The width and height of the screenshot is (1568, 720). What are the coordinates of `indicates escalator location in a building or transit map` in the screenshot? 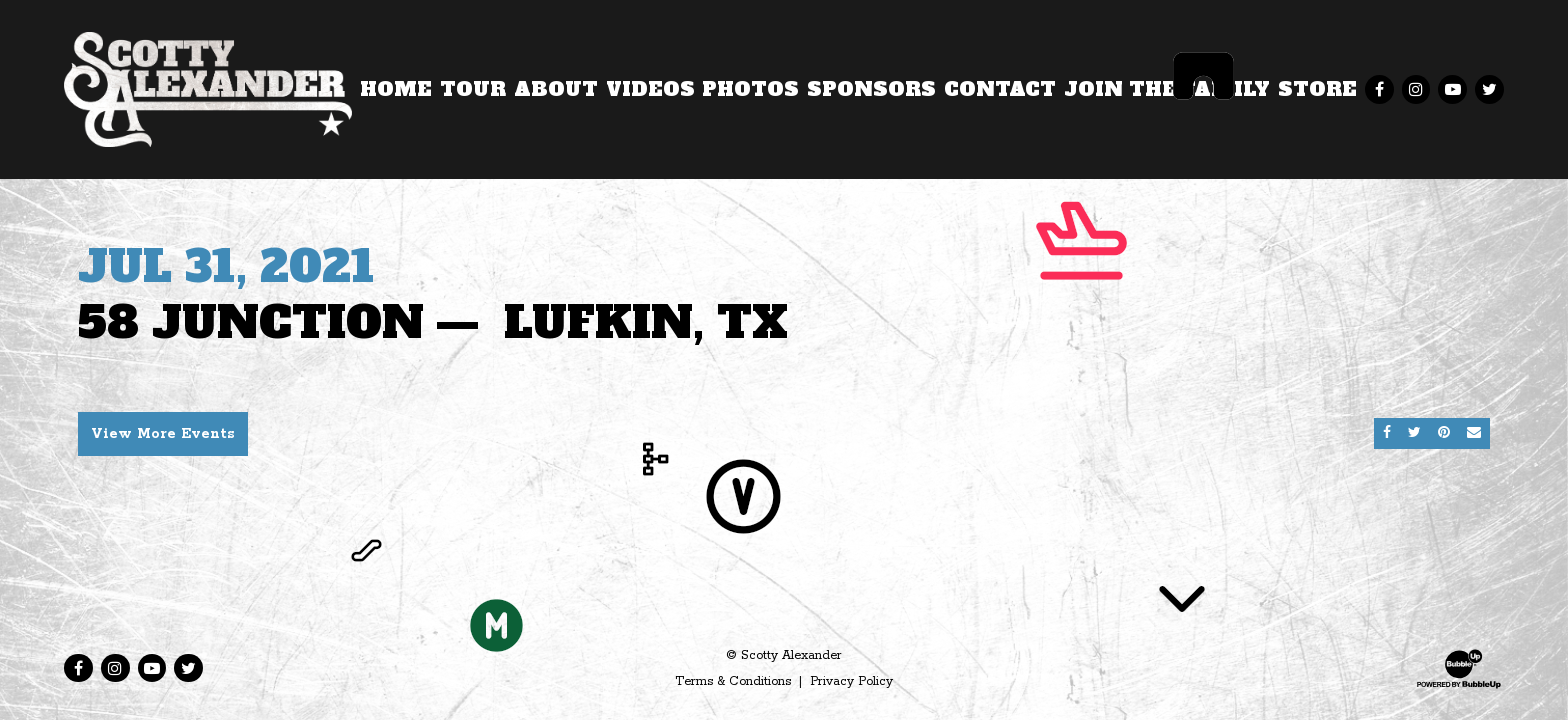 It's located at (366, 550).